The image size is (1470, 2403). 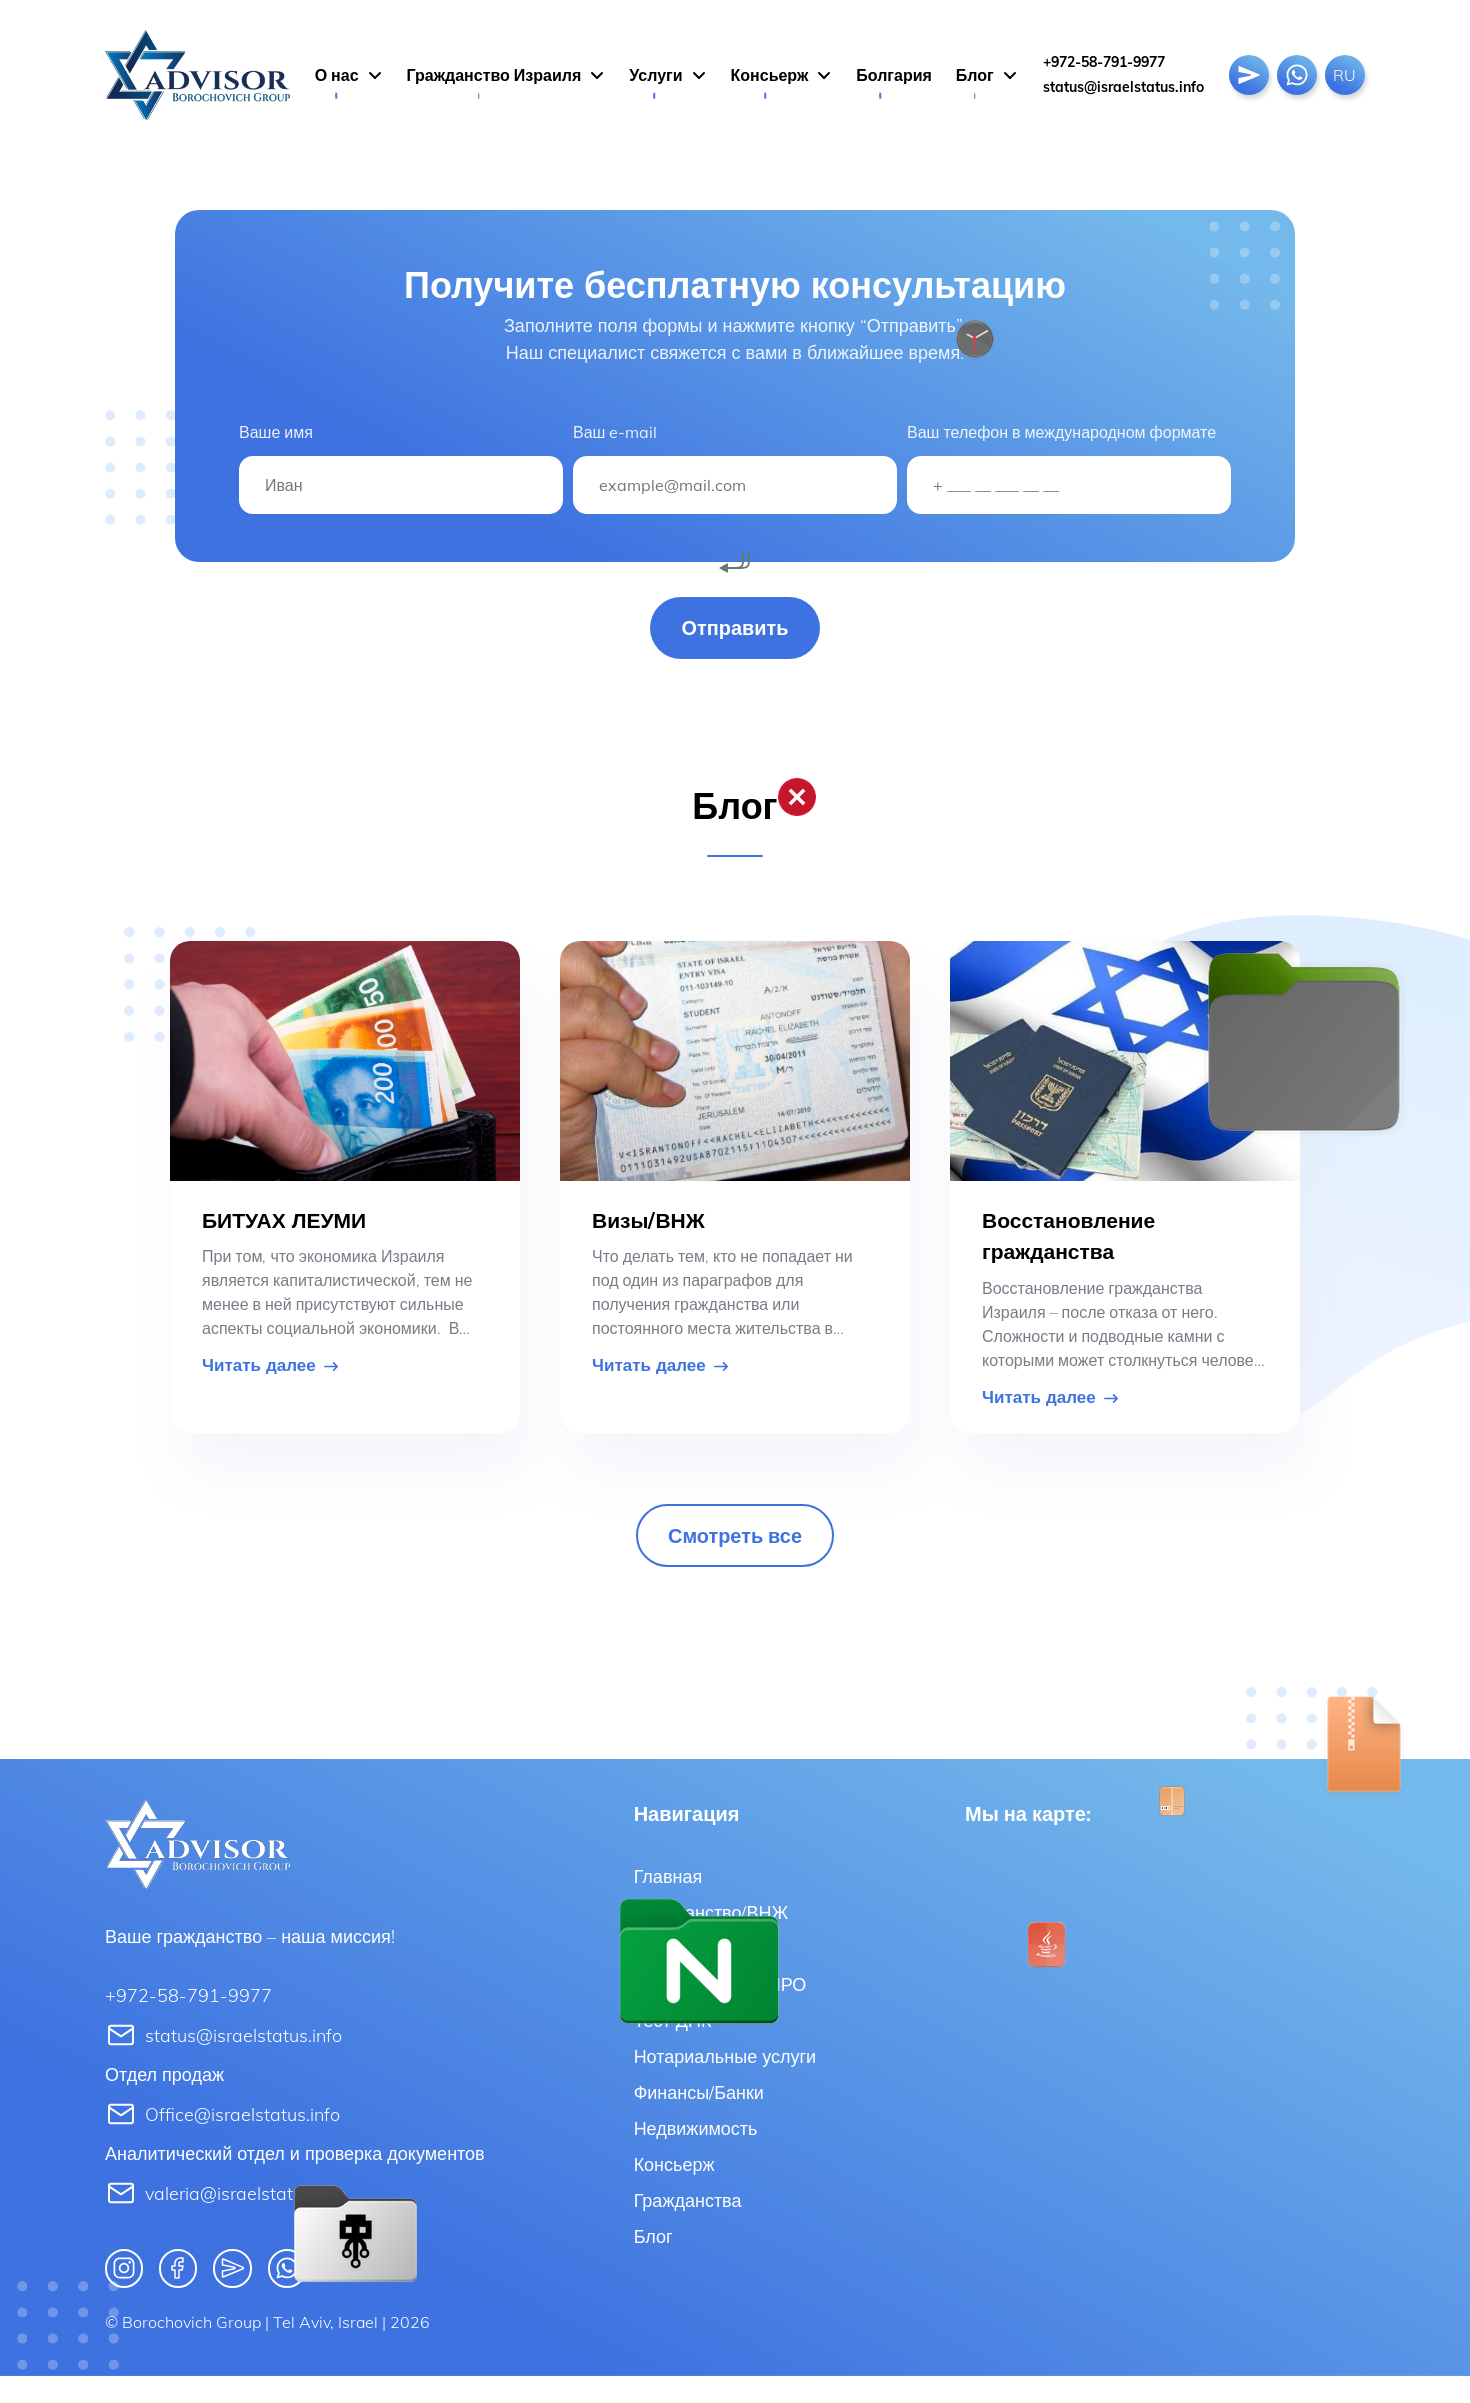 I want to click on folder containing USB security testing tools, so click(x=355, y=2237).